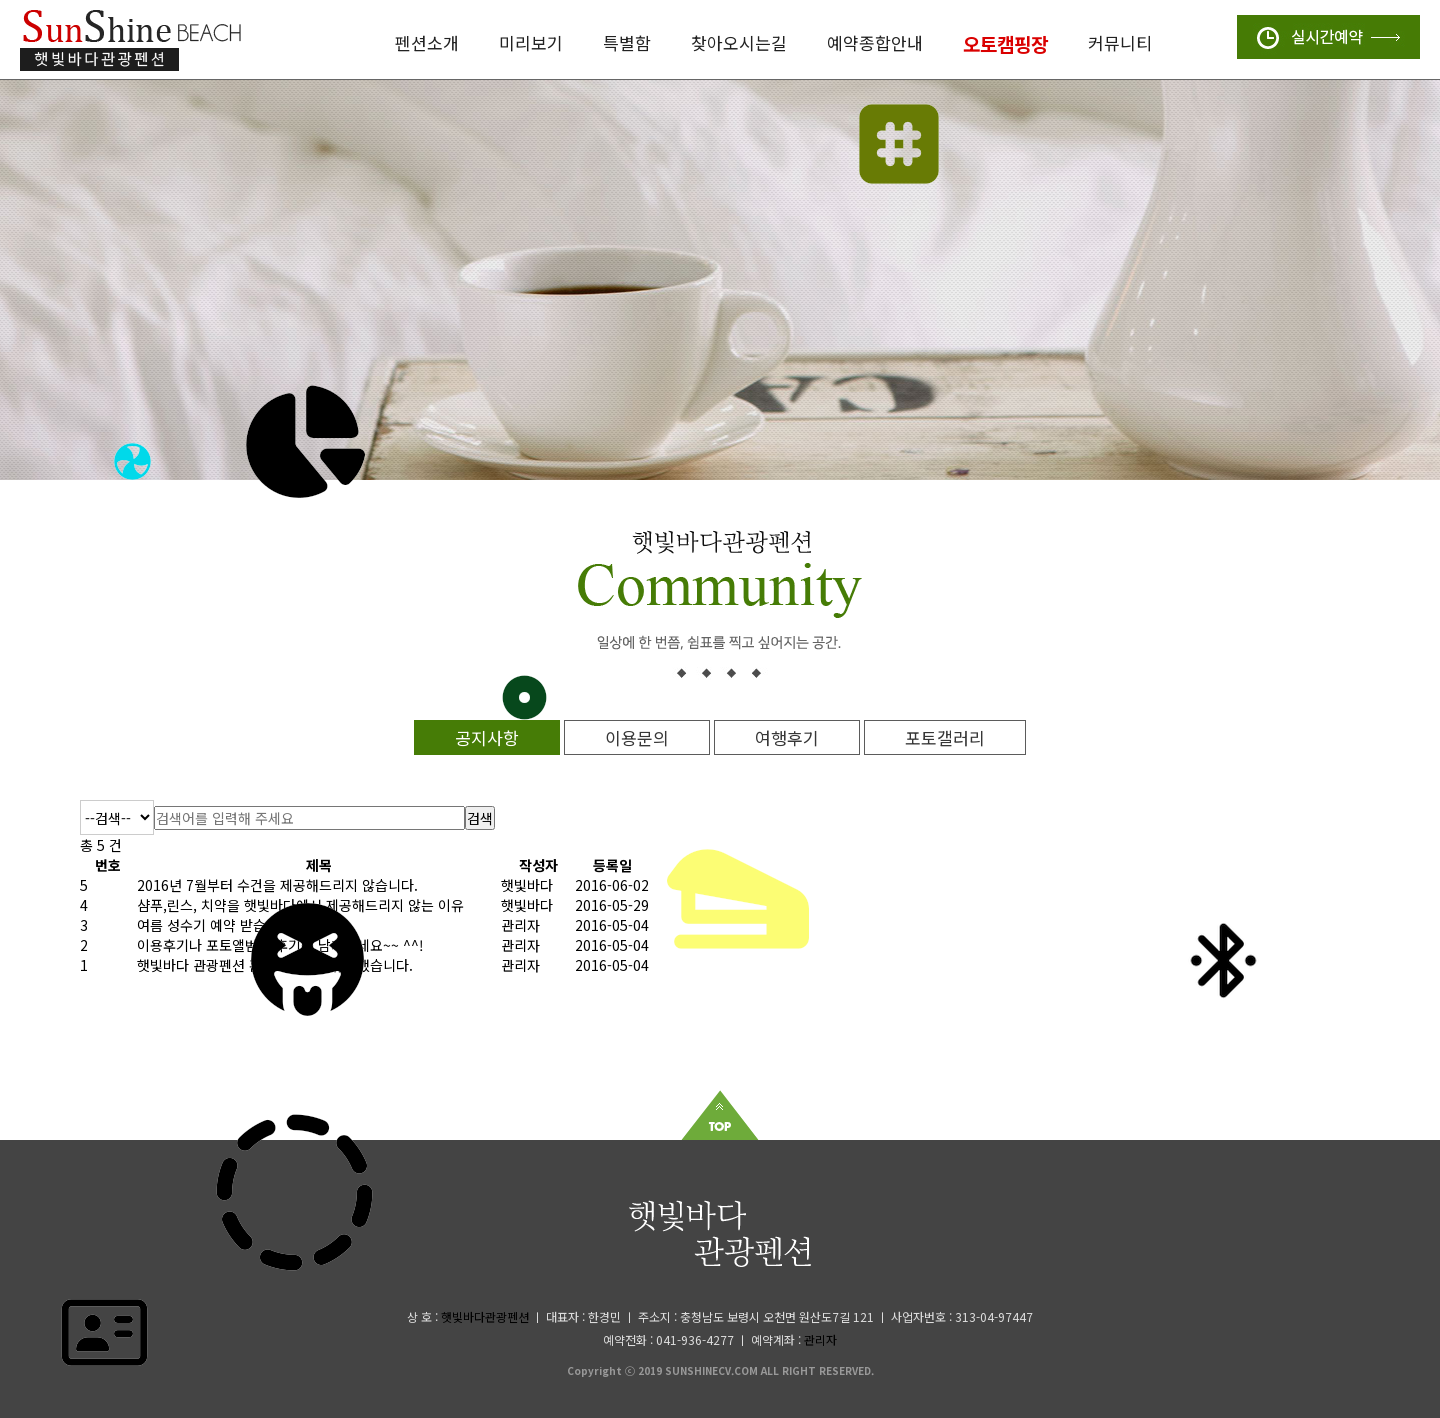 The image size is (1440, 1418). I want to click on insert a silly or playful emoji reaction, so click(307, 959).